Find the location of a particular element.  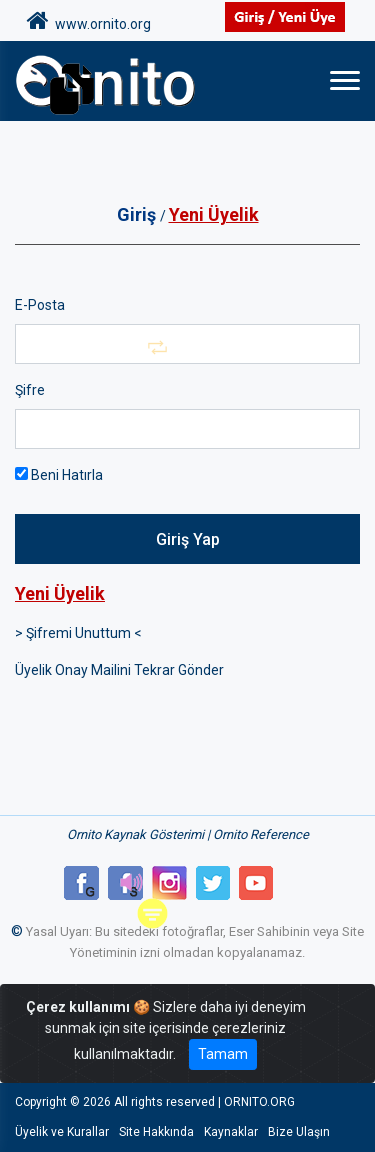

filter or sort content is located at coordinates (152, 913).